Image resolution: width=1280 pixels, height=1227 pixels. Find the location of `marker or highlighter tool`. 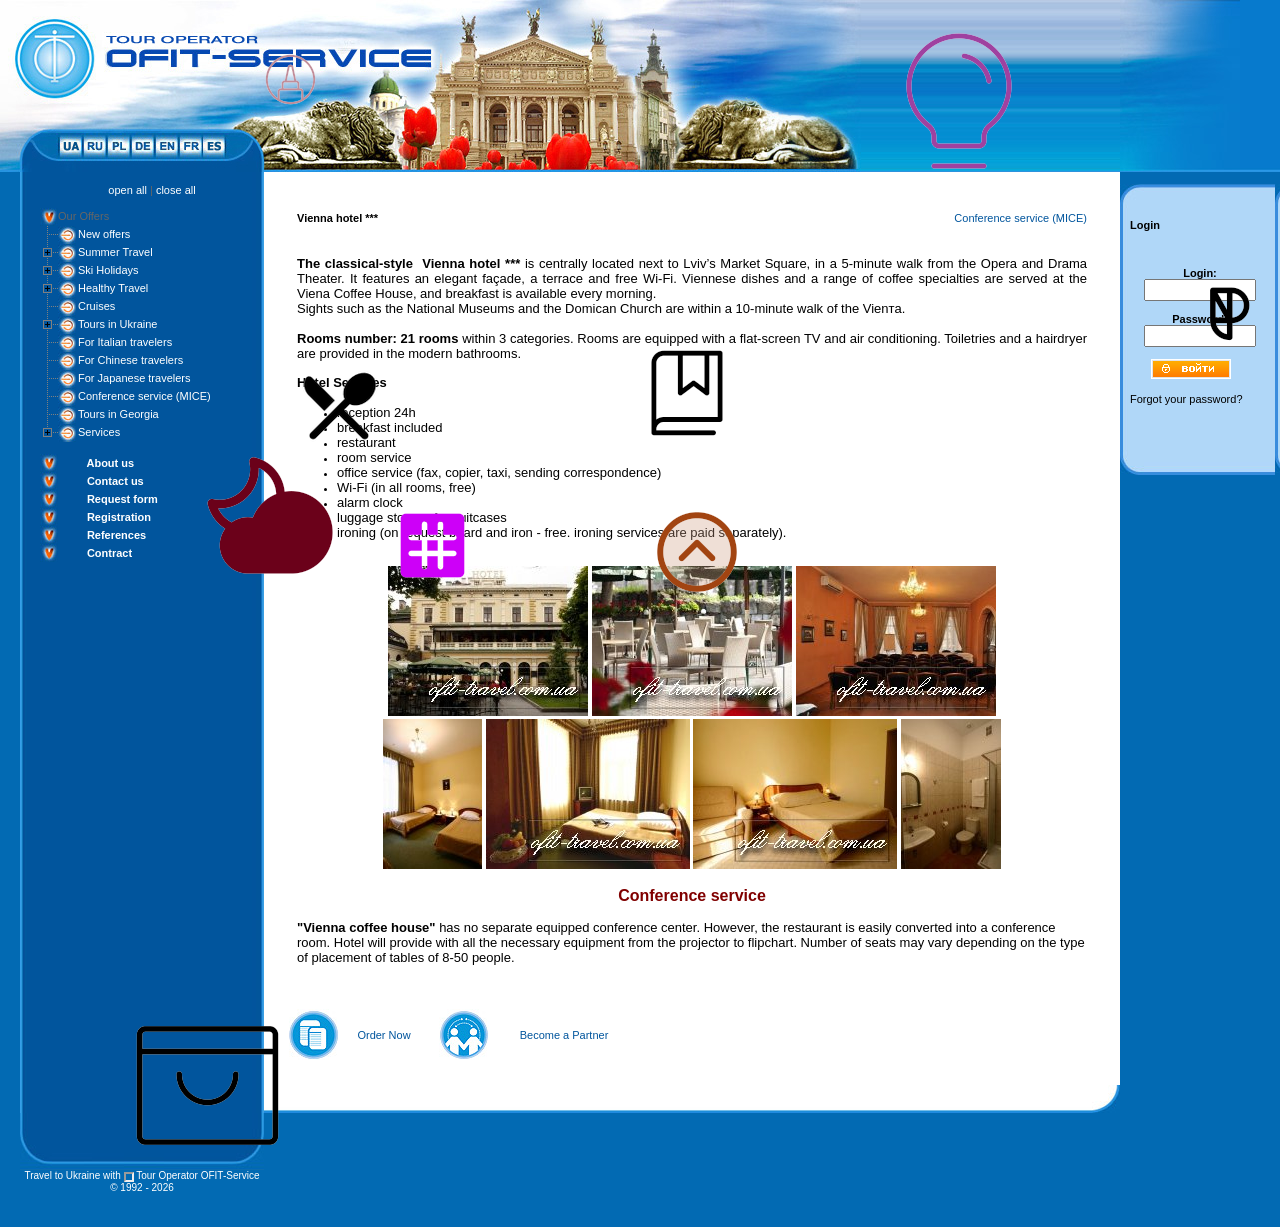

marker or highlighter tool is located at coordinates (290, 79).